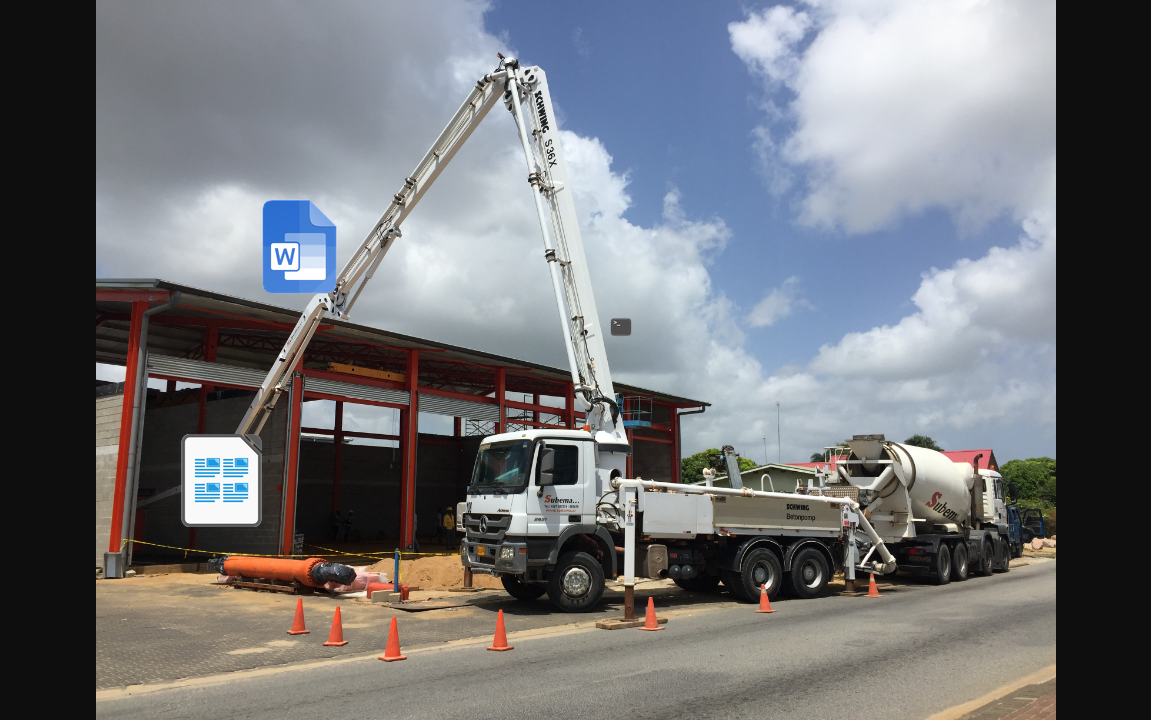  I want to click on microsoft word document file, so click(299, 246).